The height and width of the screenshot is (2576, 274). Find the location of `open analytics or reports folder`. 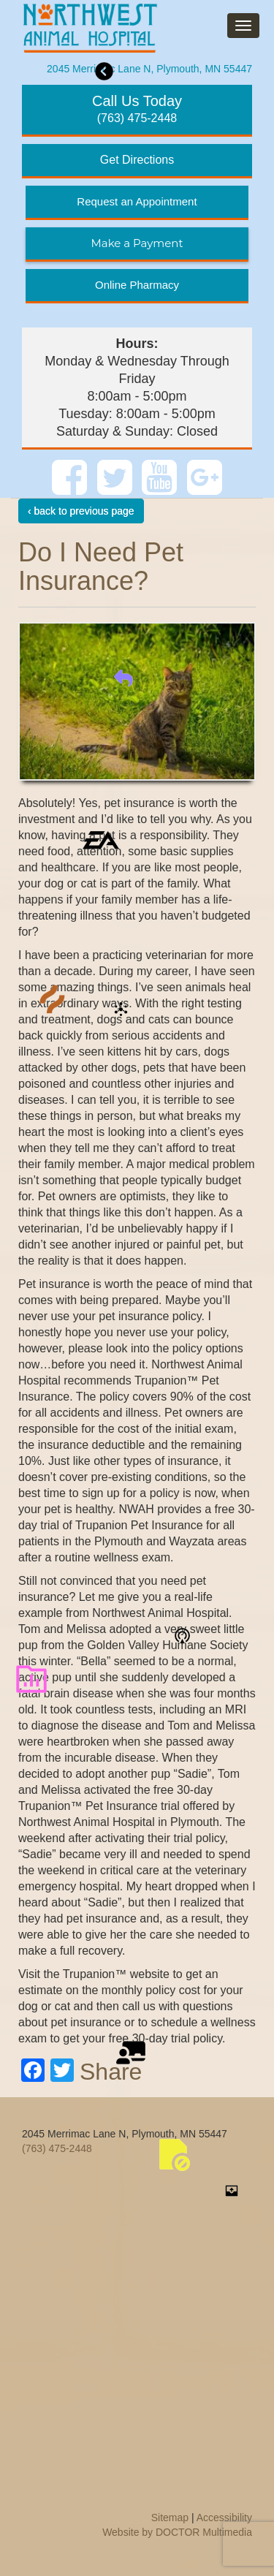

open analytics or reports folder is located at coordinates (31, 1679).